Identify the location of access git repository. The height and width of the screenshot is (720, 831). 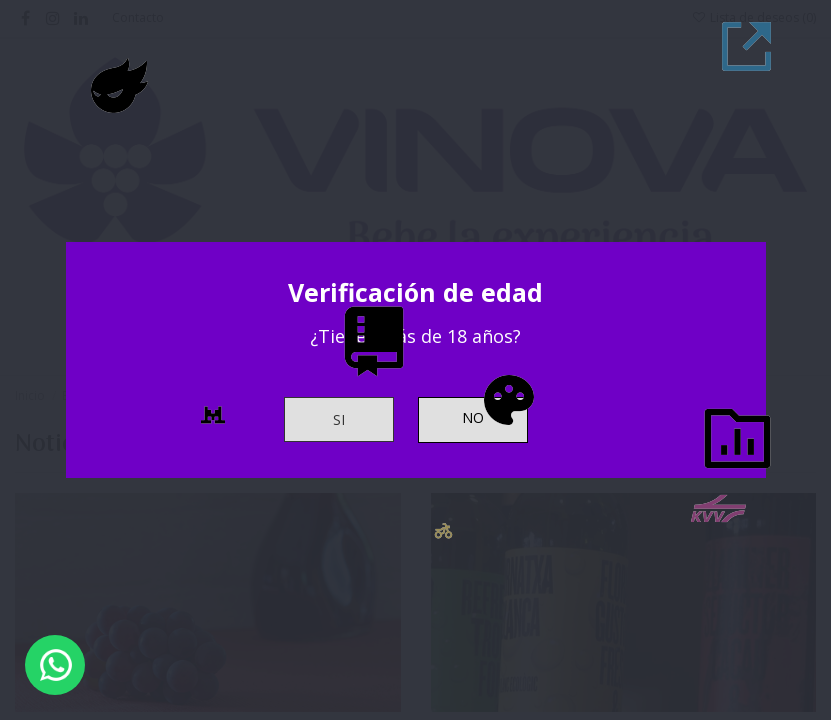
(374, 339).